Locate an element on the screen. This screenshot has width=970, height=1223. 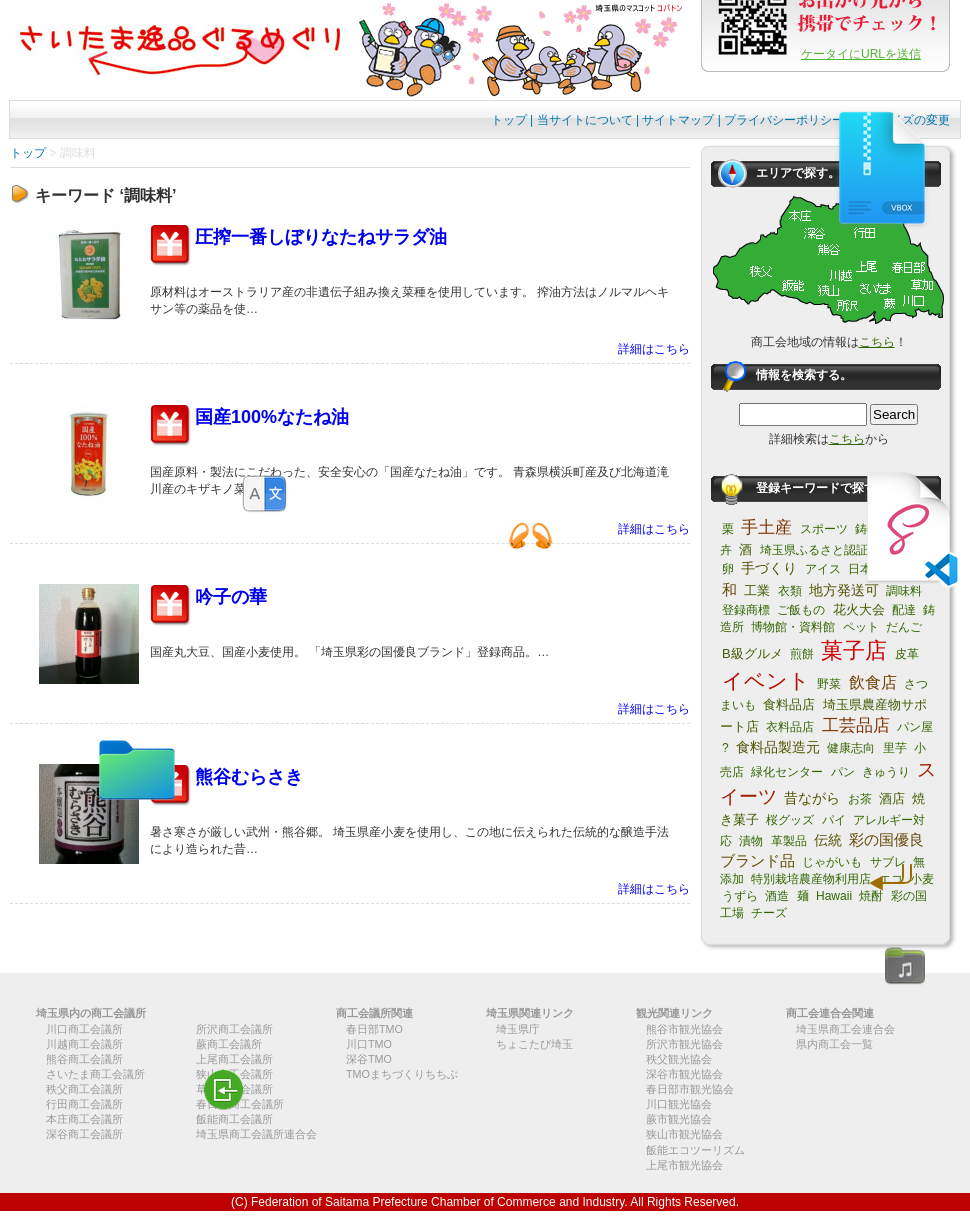
access language and translation settings is located at coordinates (264, 493).